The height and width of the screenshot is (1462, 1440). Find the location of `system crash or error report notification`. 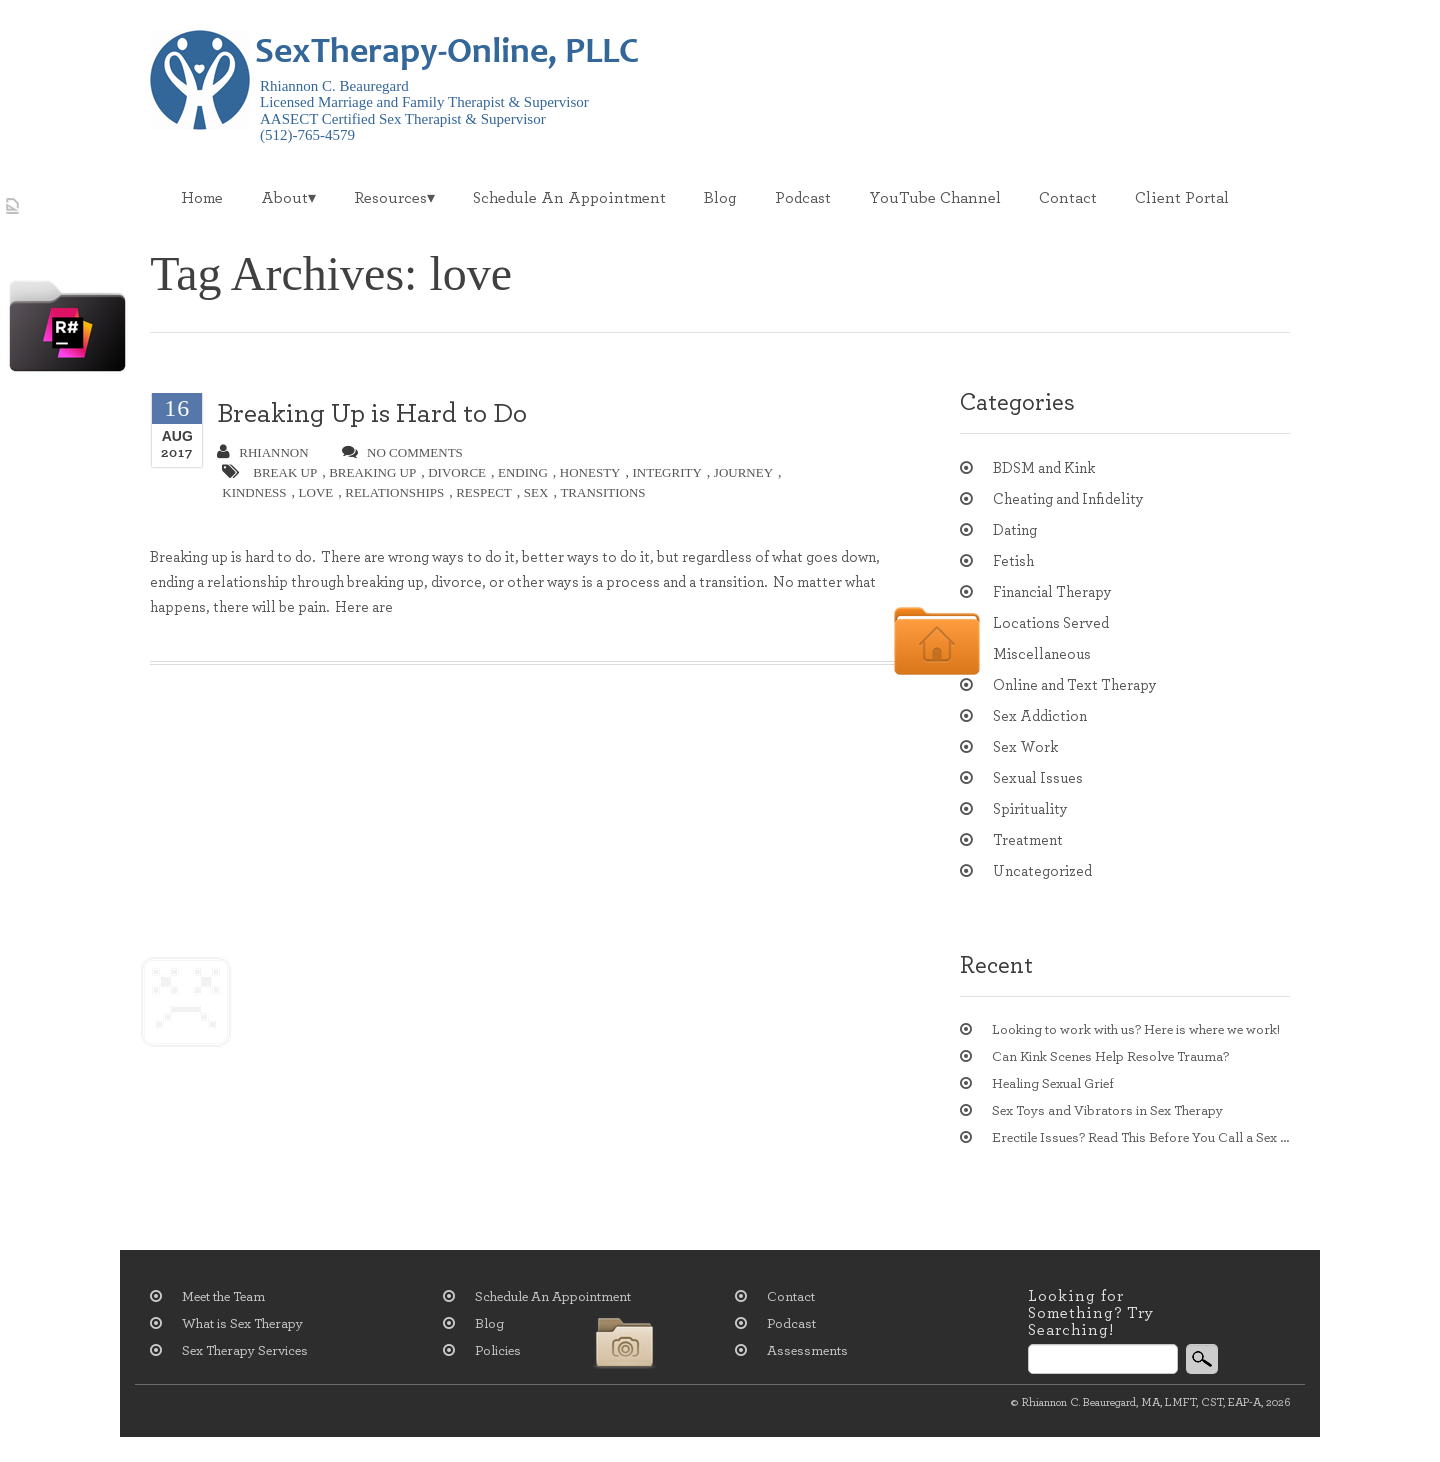

system crash or error report notification is located at coordinates (186, 1002).